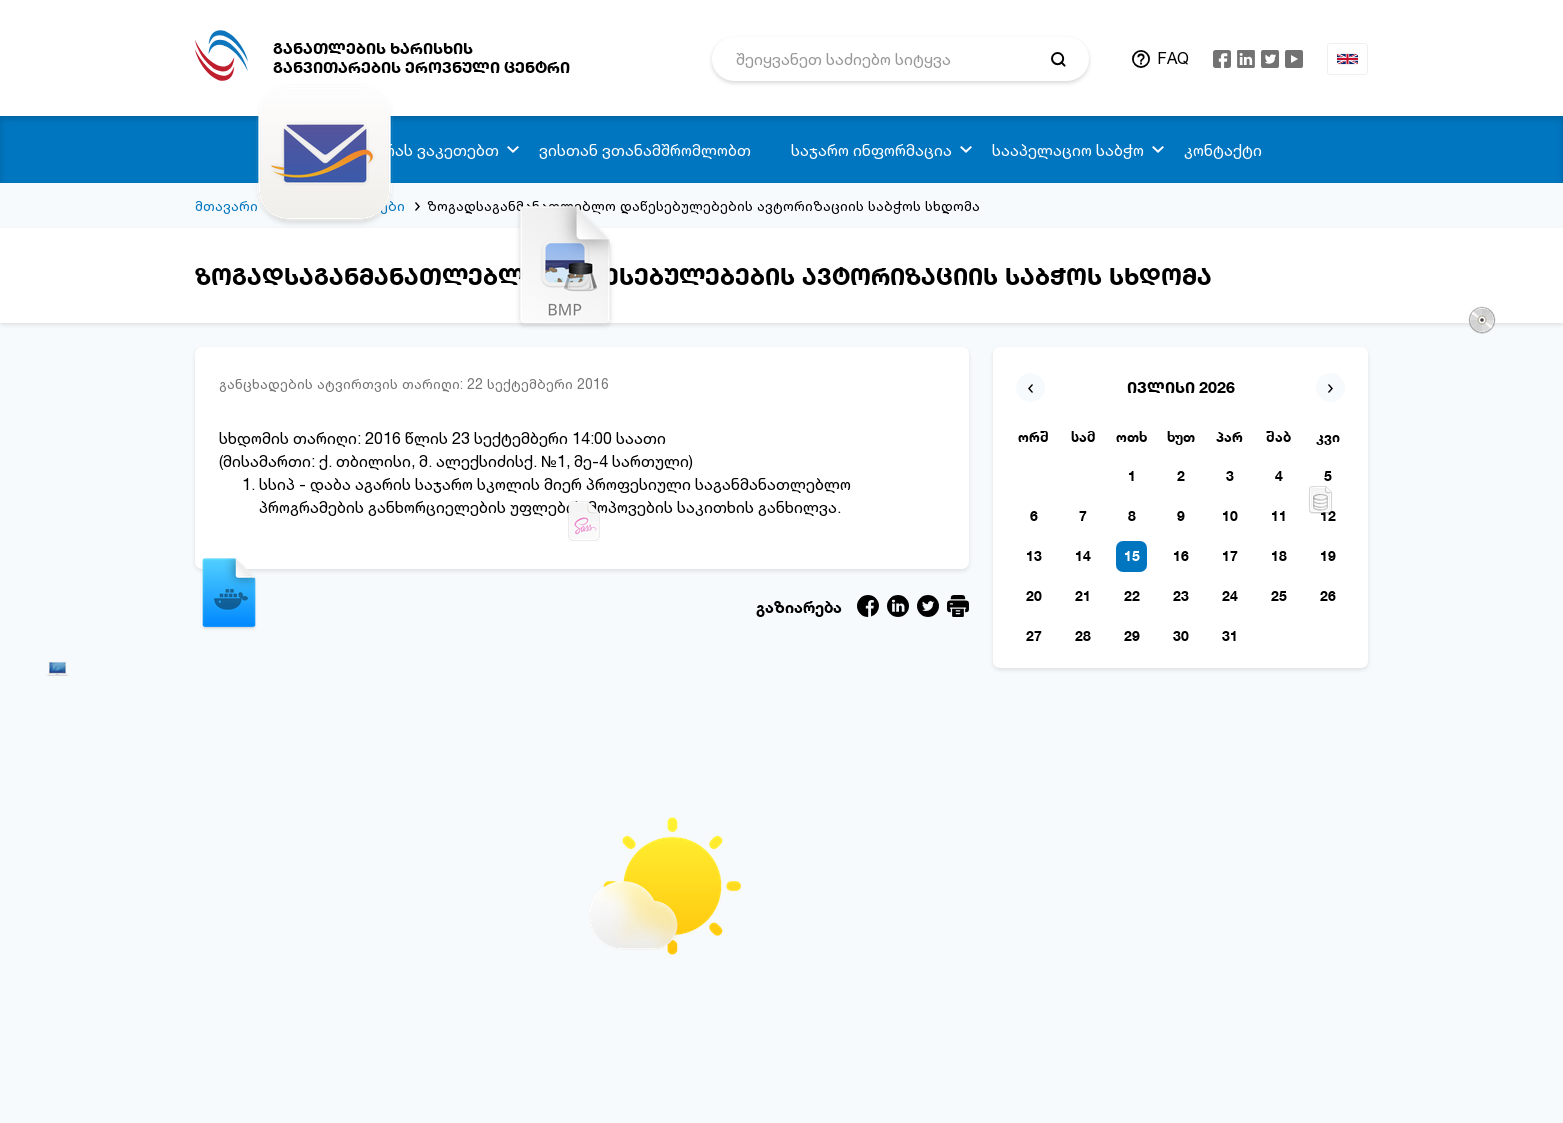  I want to click on indicates a DVD-RAM disc or optical media device, so click(1482, 320).